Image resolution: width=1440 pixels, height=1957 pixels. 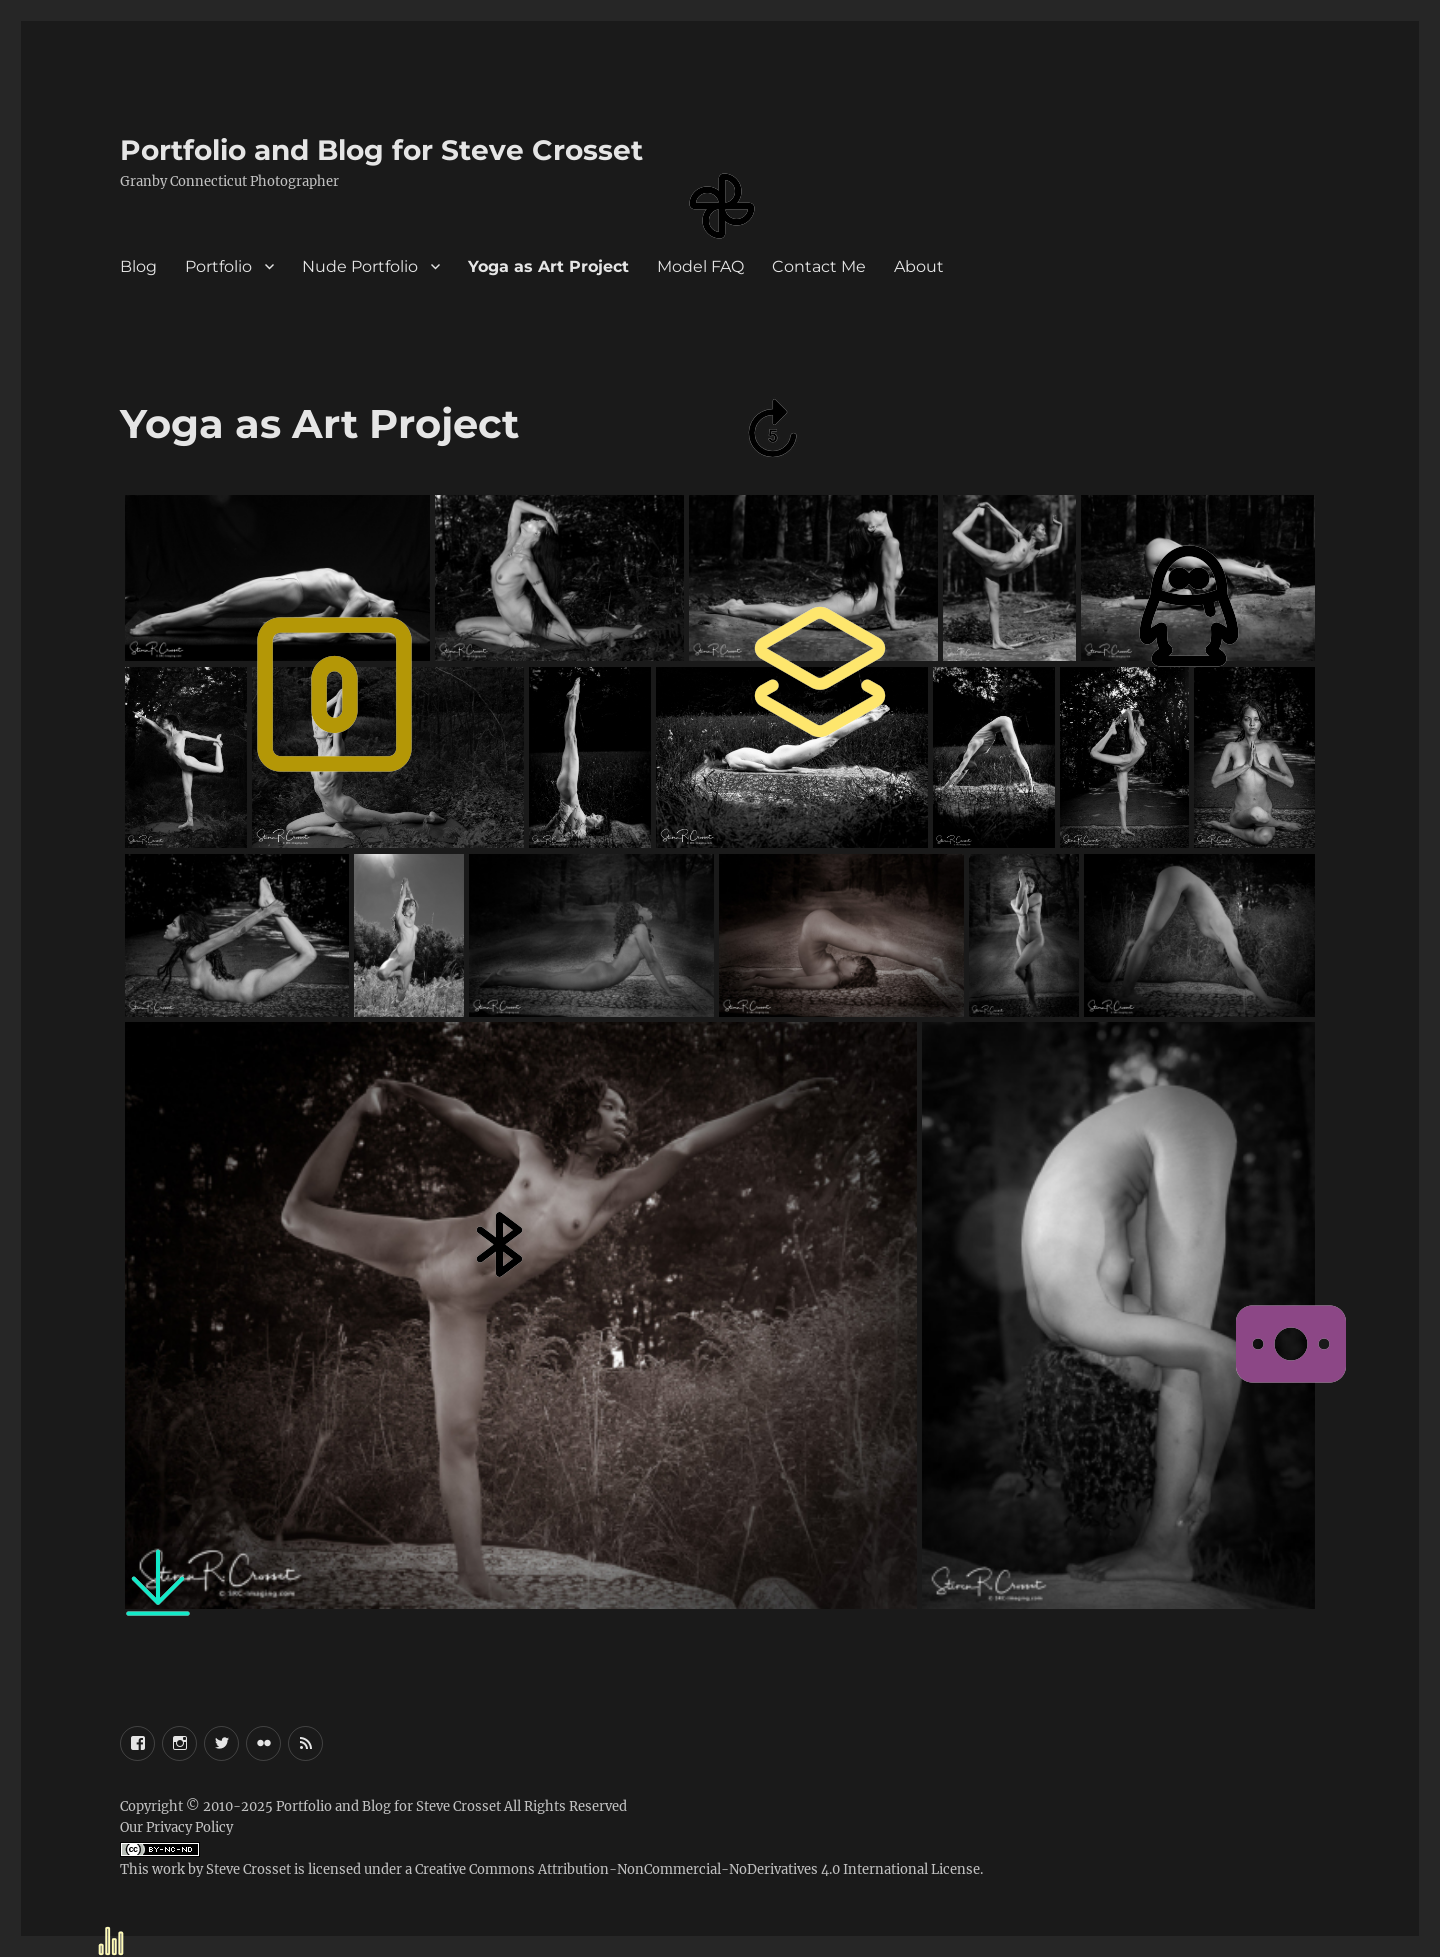 What do you see at coordinates (722, 206) in the screenshot?
I see `open google photos` at bounding box center [722, 206].